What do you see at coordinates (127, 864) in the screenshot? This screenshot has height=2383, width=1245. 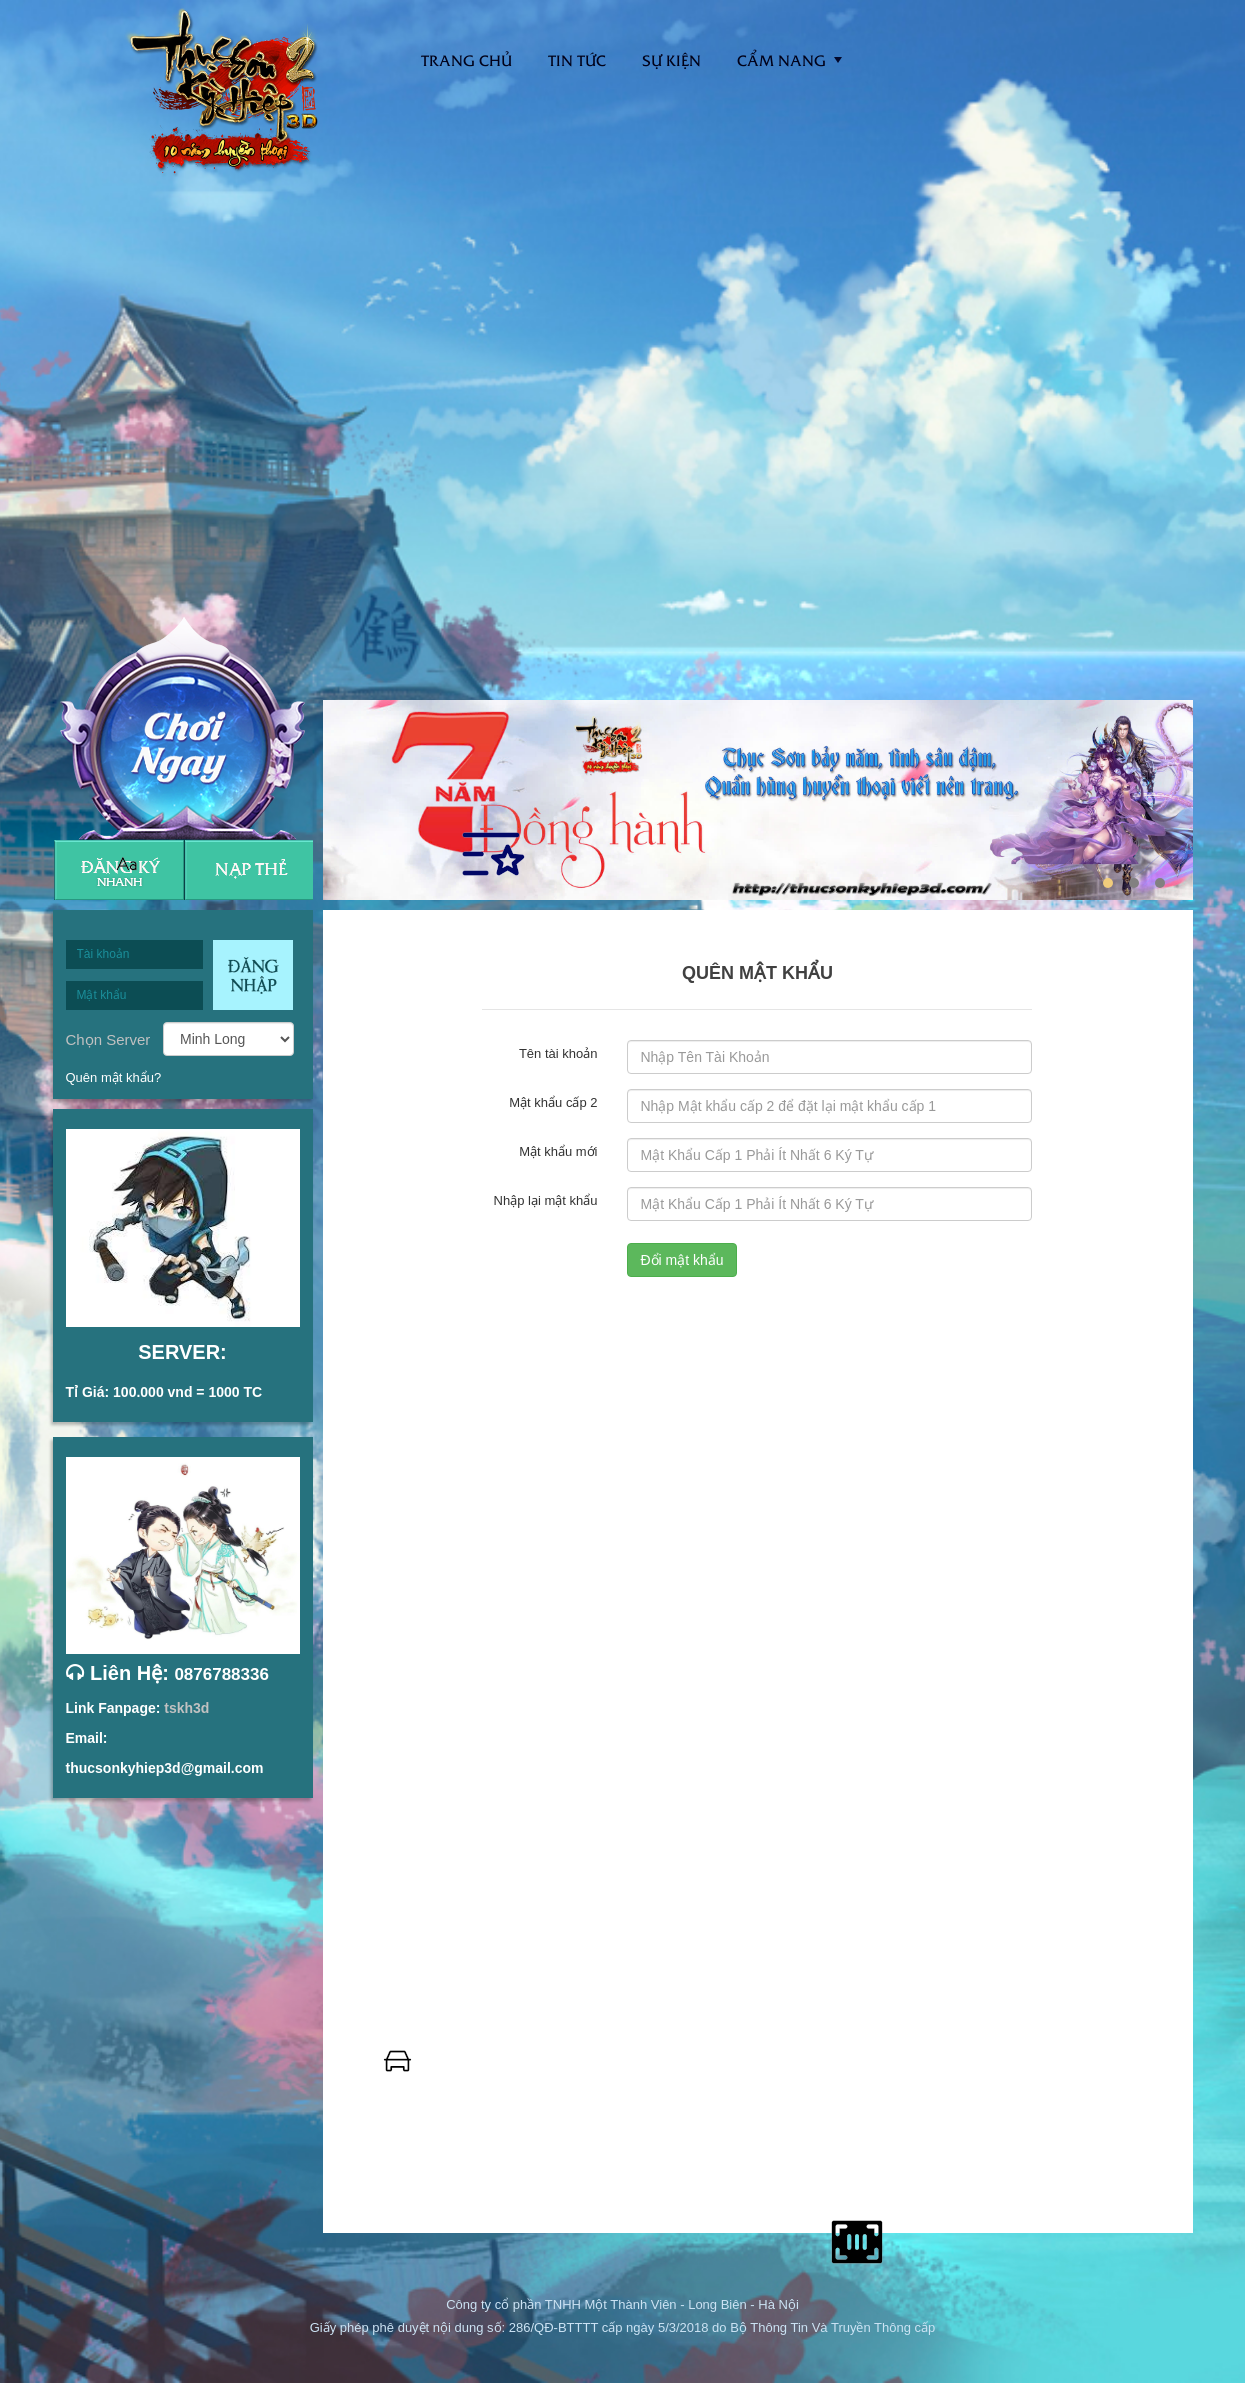 I see `adjust font or text size settings` at bounding box center [127, 864].